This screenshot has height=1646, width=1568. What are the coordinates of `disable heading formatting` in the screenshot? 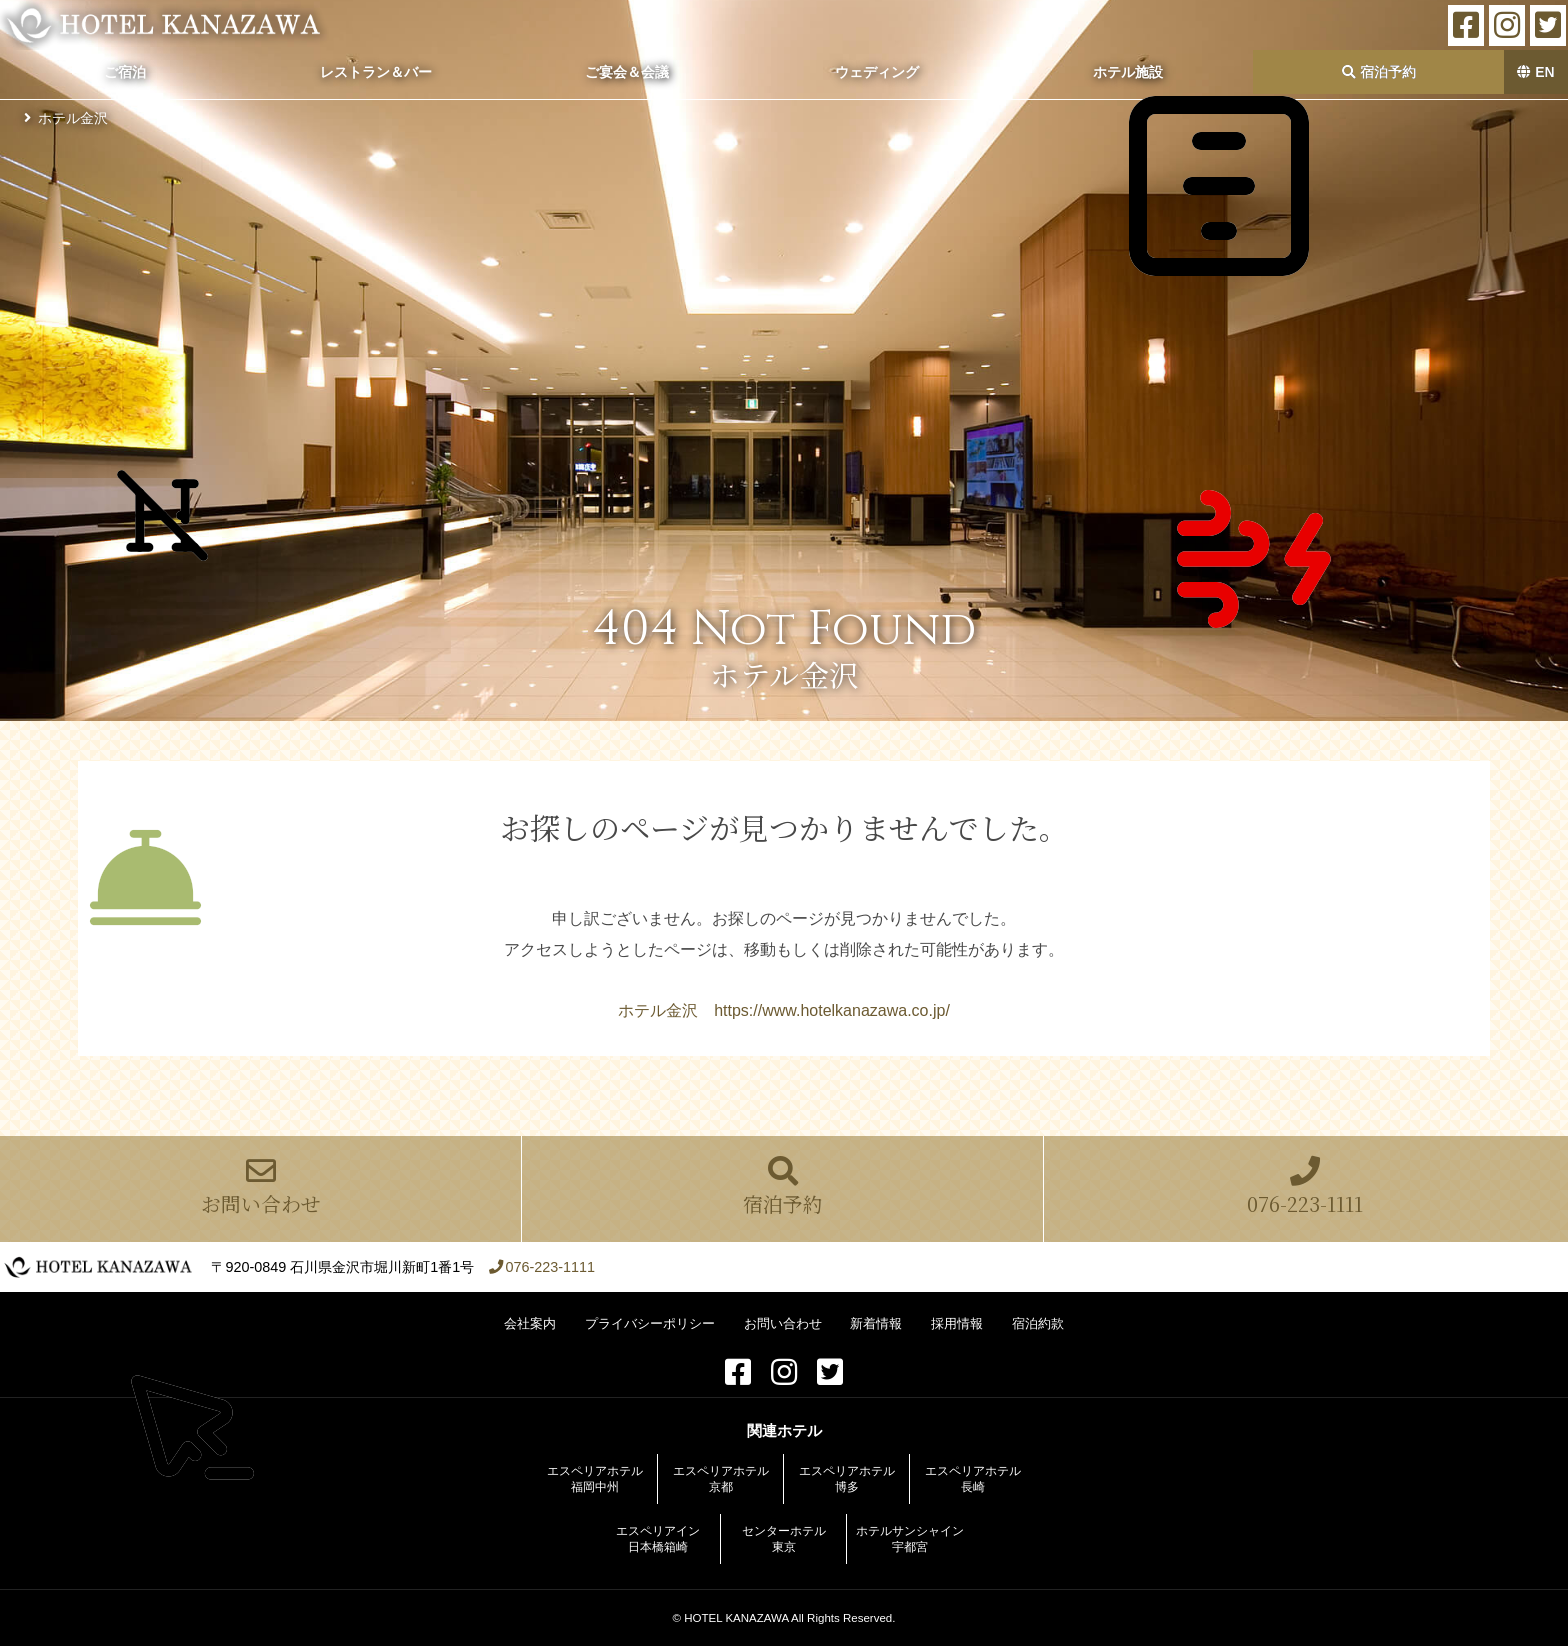 It's located at (162, 515).